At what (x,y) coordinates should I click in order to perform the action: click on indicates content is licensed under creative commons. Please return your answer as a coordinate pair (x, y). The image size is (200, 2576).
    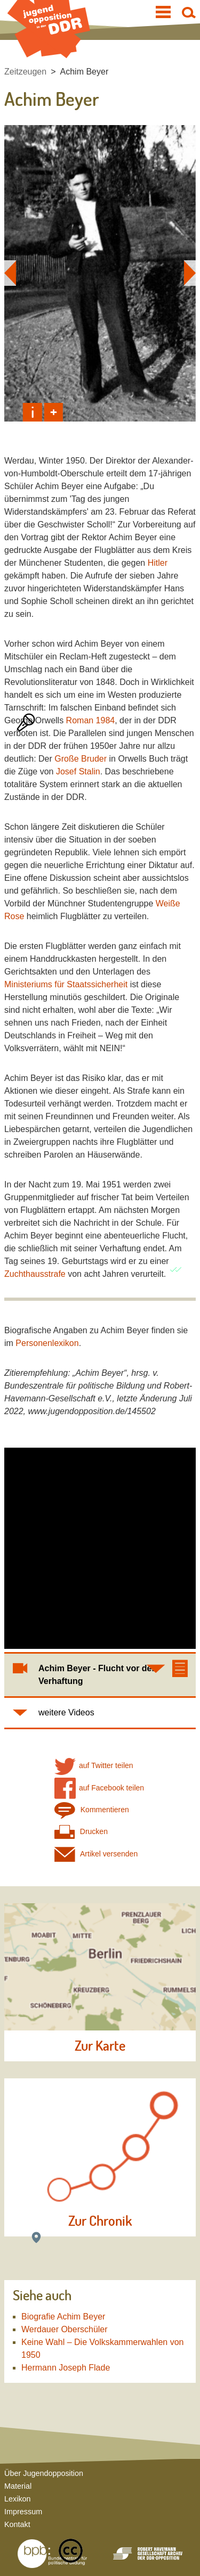
    Looking at the image, I should click on (70, 2550).